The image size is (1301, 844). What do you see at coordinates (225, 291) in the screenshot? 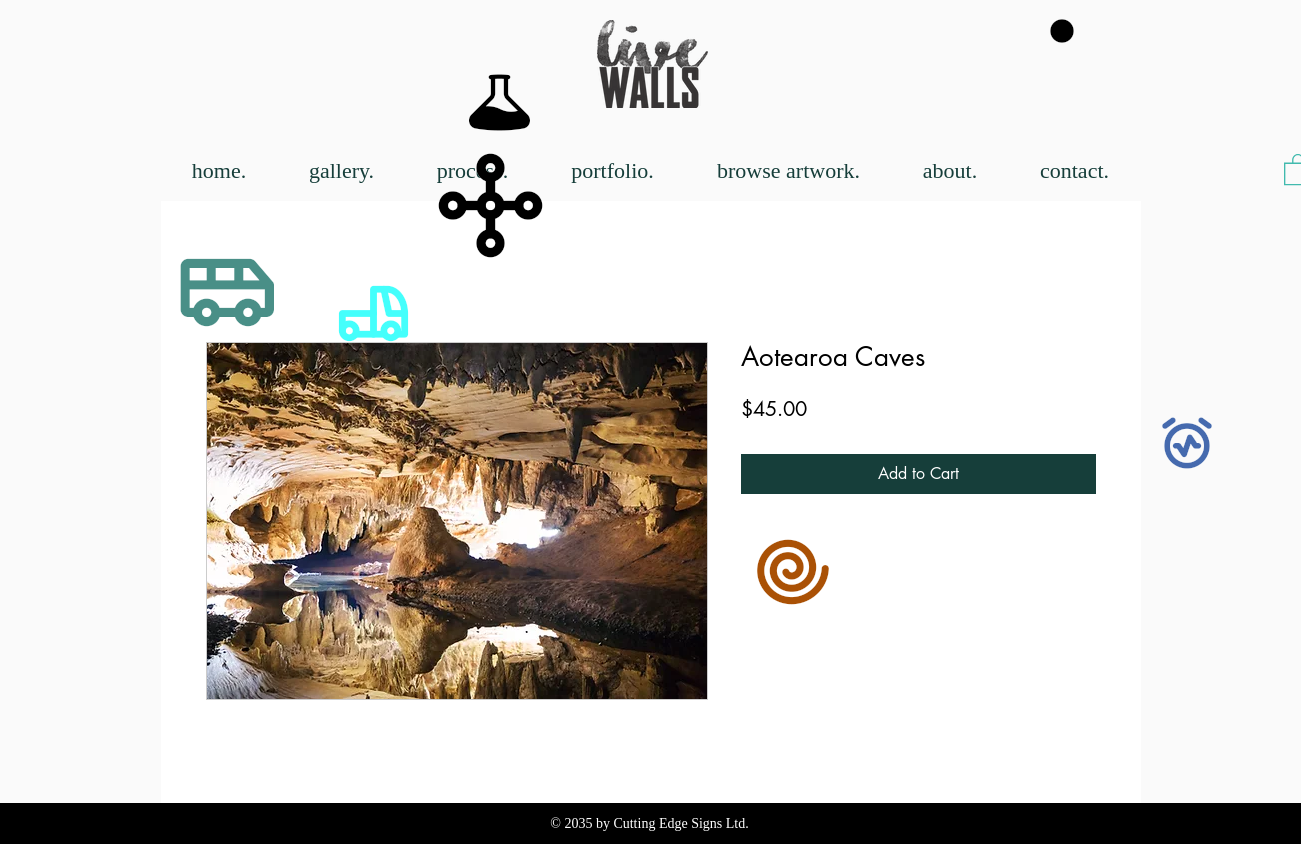
I see `track delivery or shipping status` at bounding box center [225, 291].